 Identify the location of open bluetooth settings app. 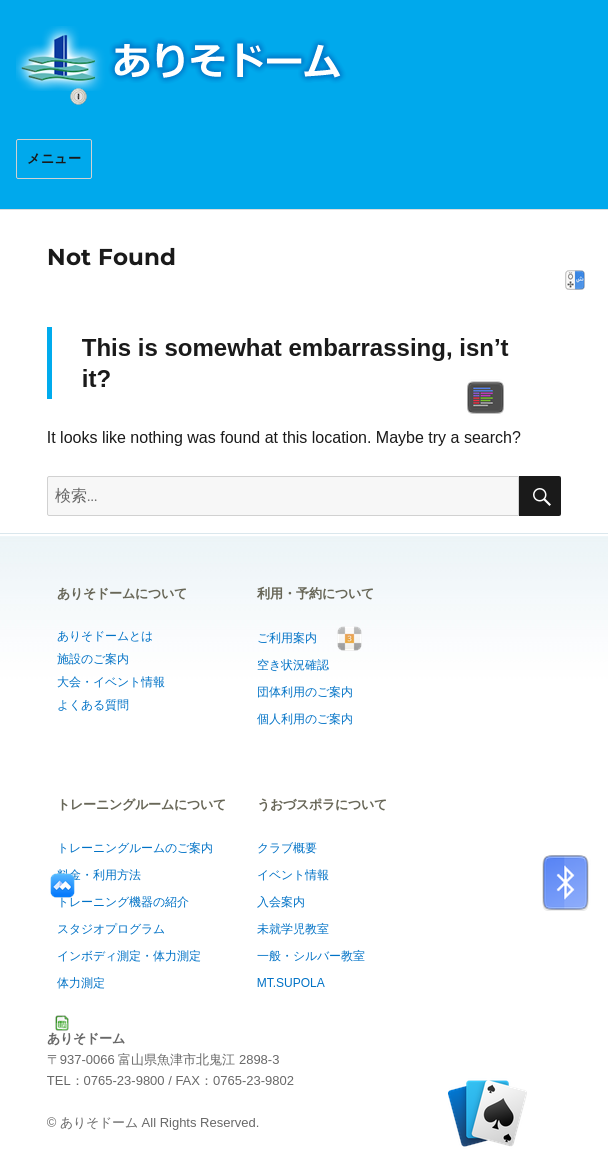
(565, 882).